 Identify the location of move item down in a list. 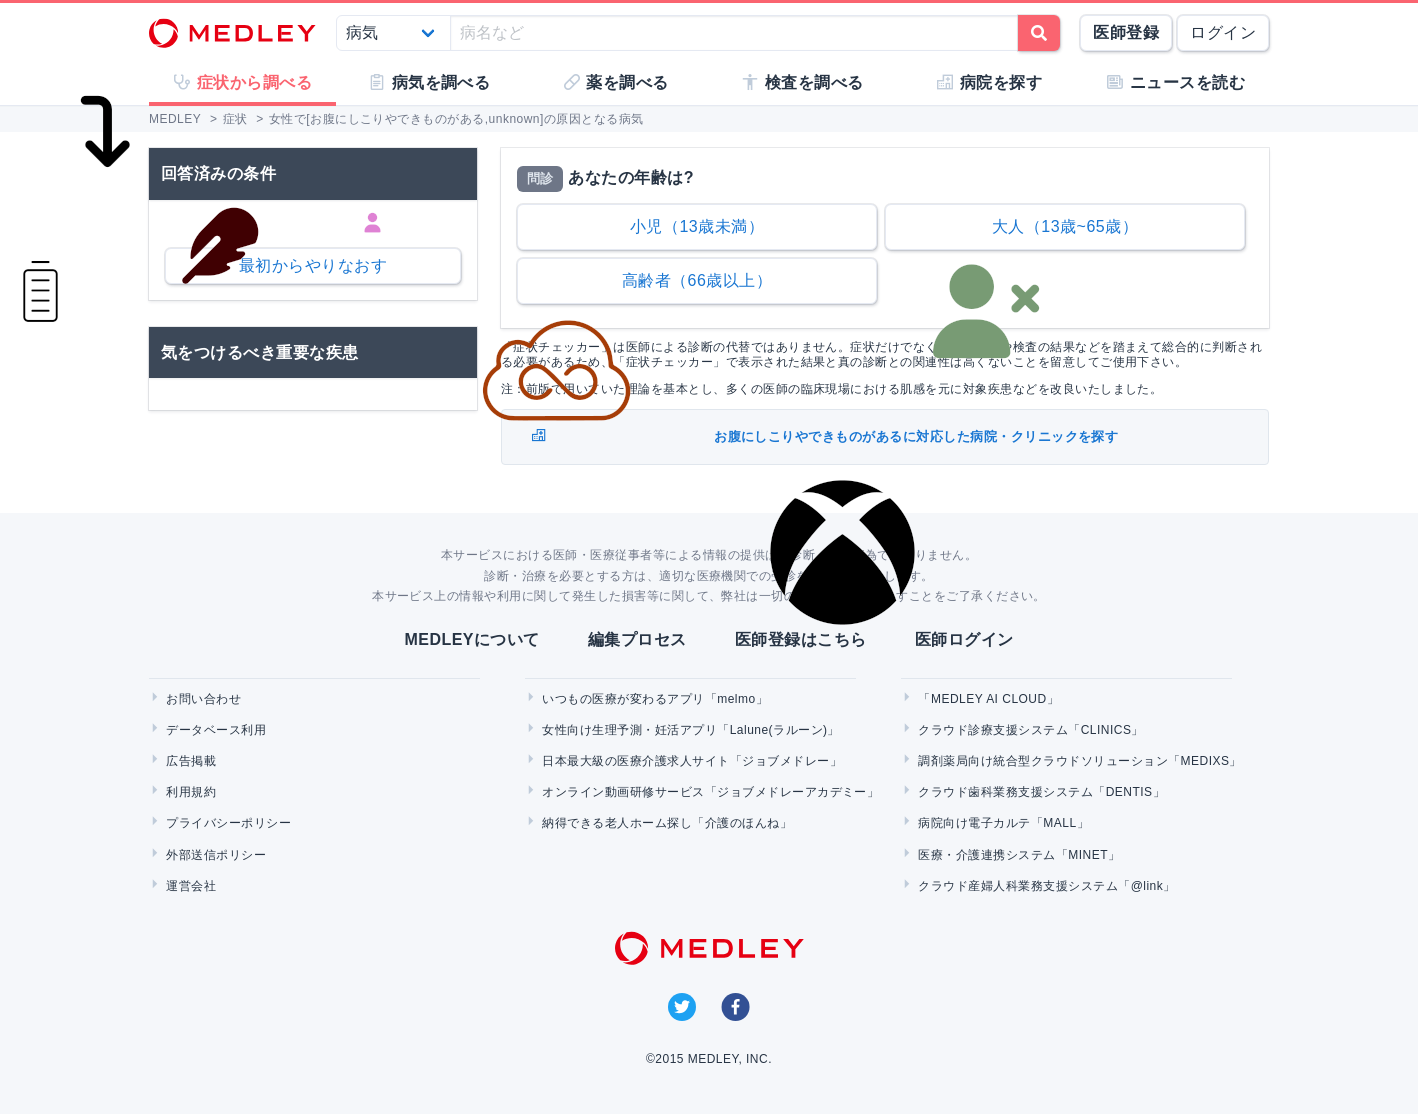
(107, 131).